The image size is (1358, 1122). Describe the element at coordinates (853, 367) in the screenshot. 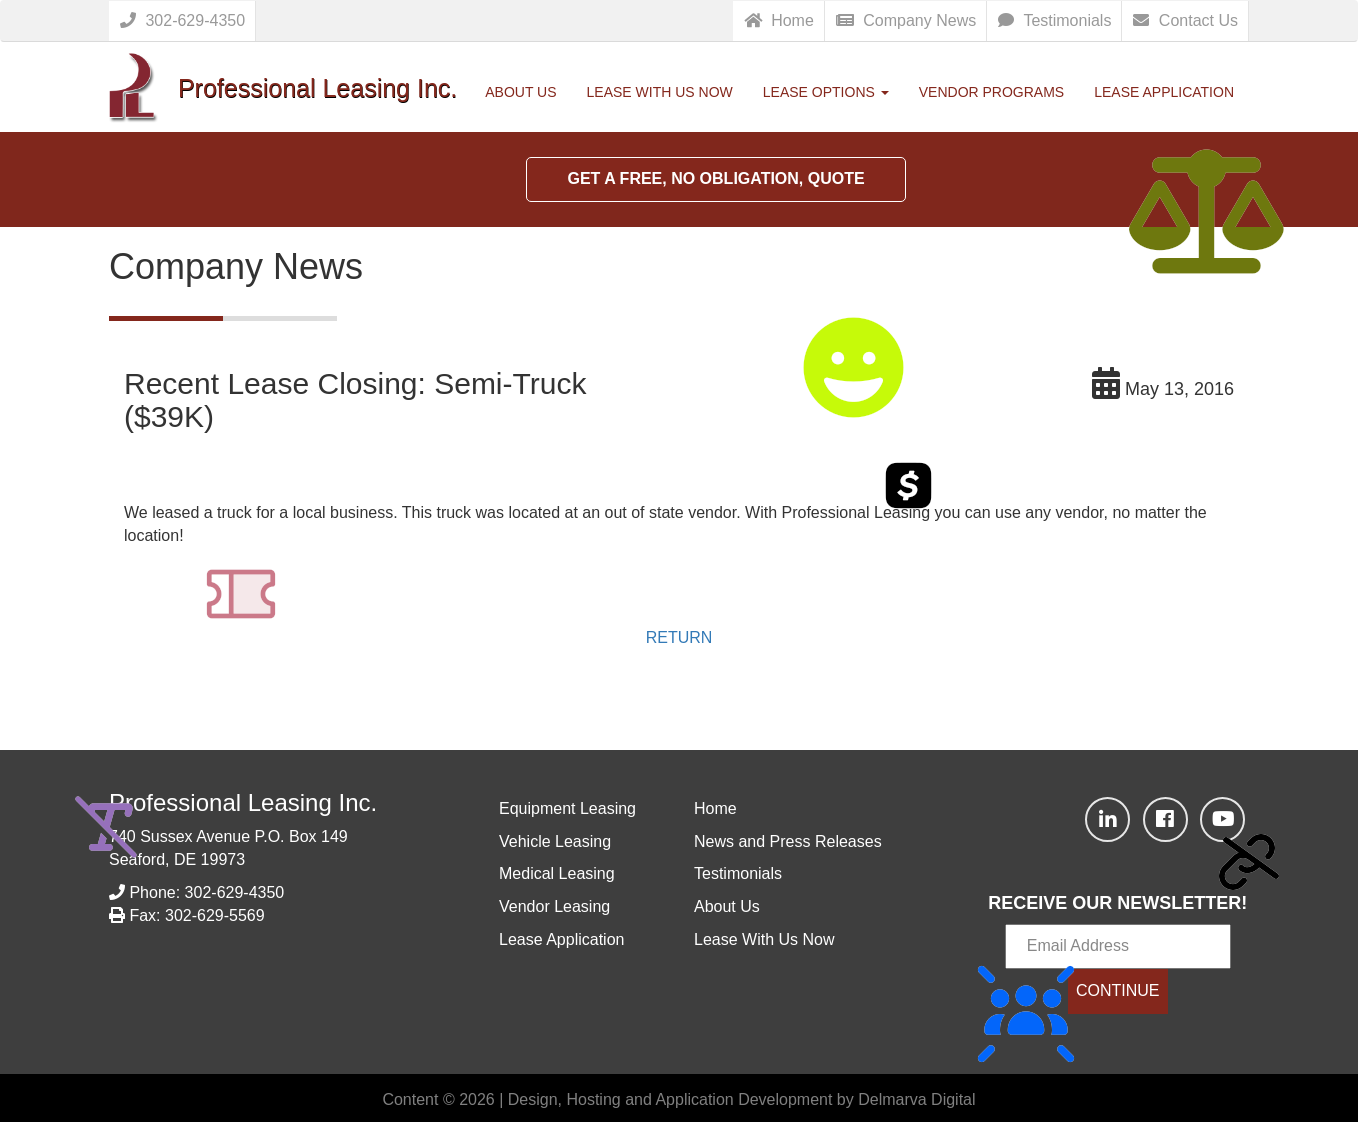

I see `react with a happy emoji` at that location.